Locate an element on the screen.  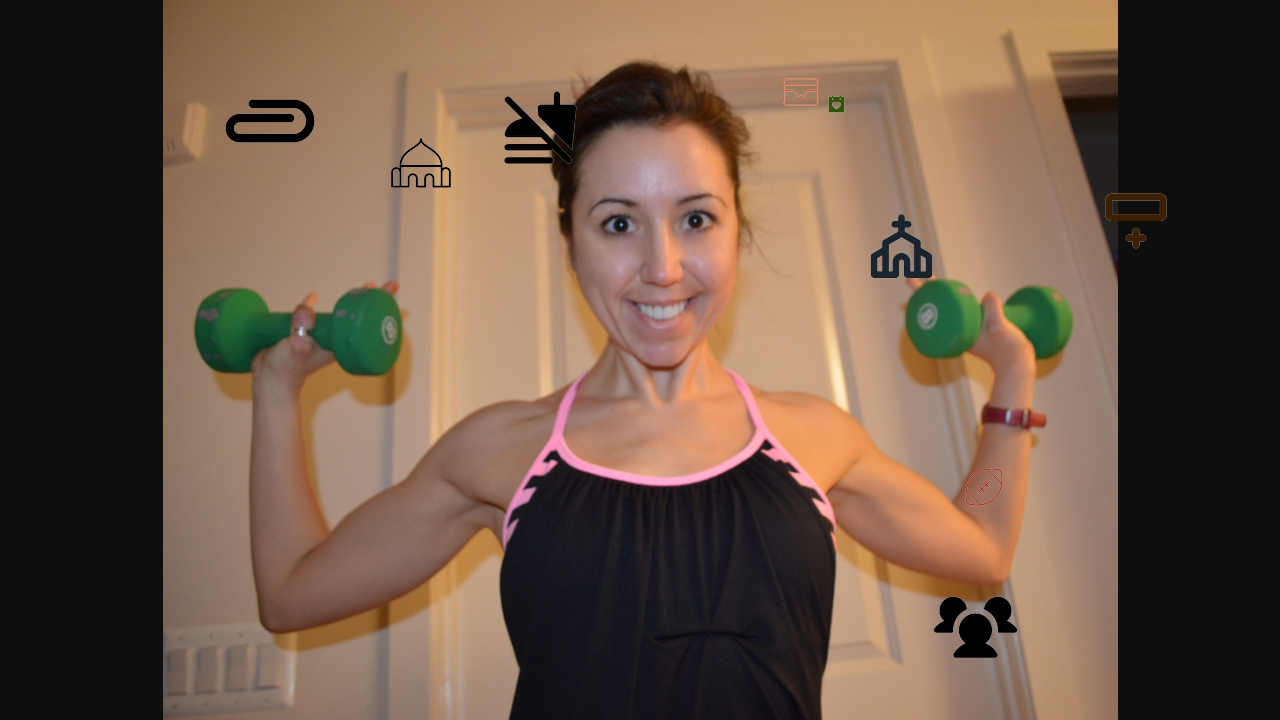
view favorite or saved dates is located at coordinates (836, 104).